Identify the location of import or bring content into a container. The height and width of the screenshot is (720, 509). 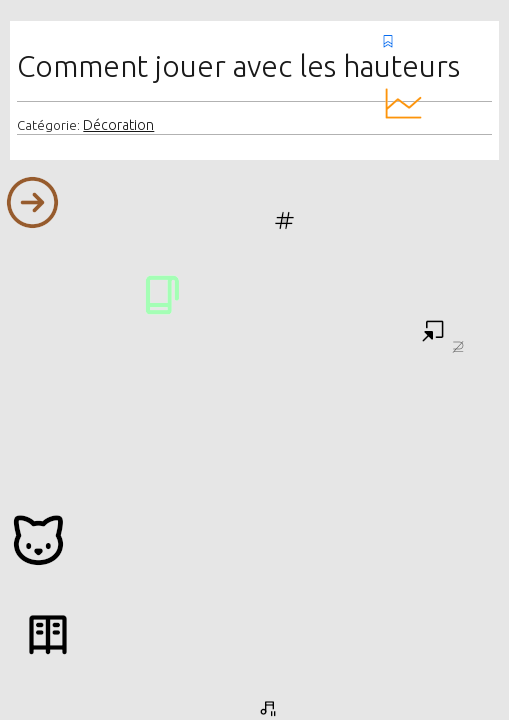
(433, 331).